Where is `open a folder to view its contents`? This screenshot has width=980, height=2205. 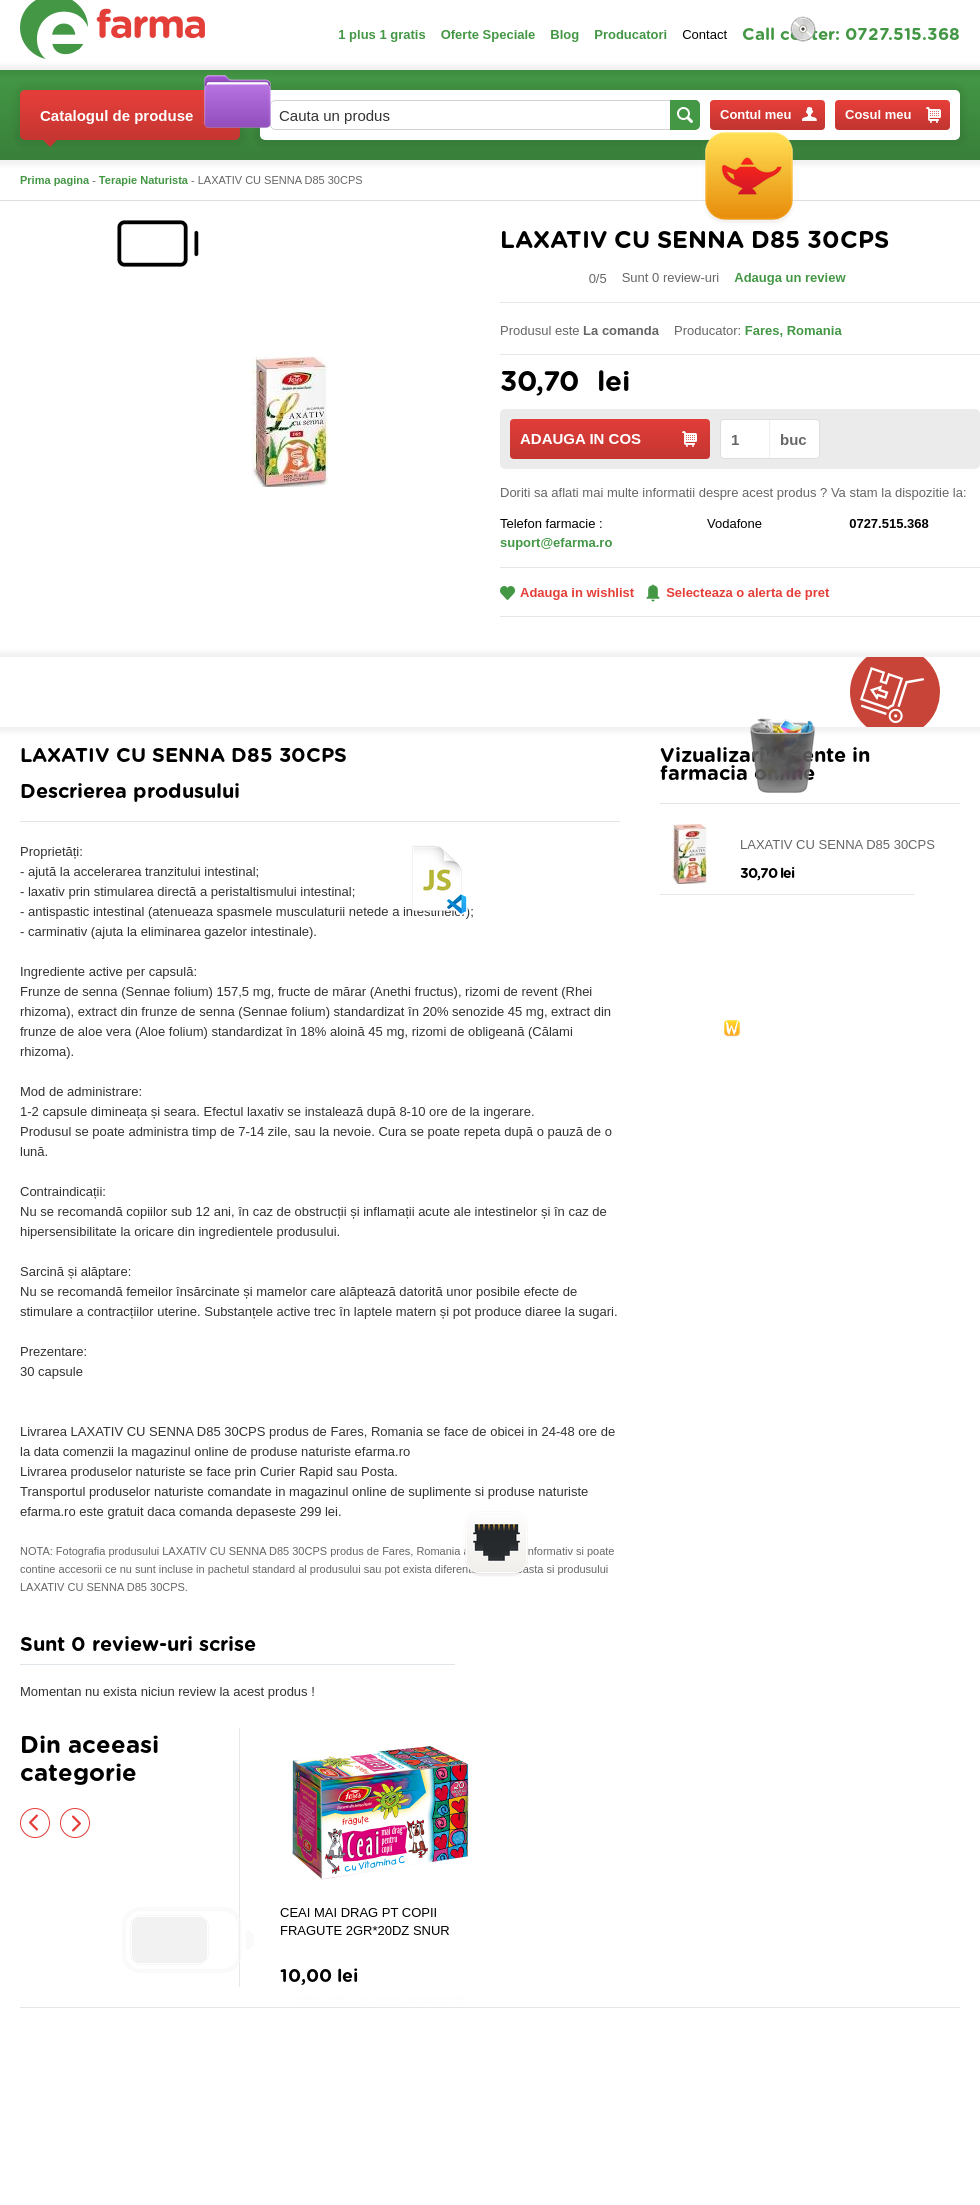
open a folder to view its contents is located at coordinates (237, 101).